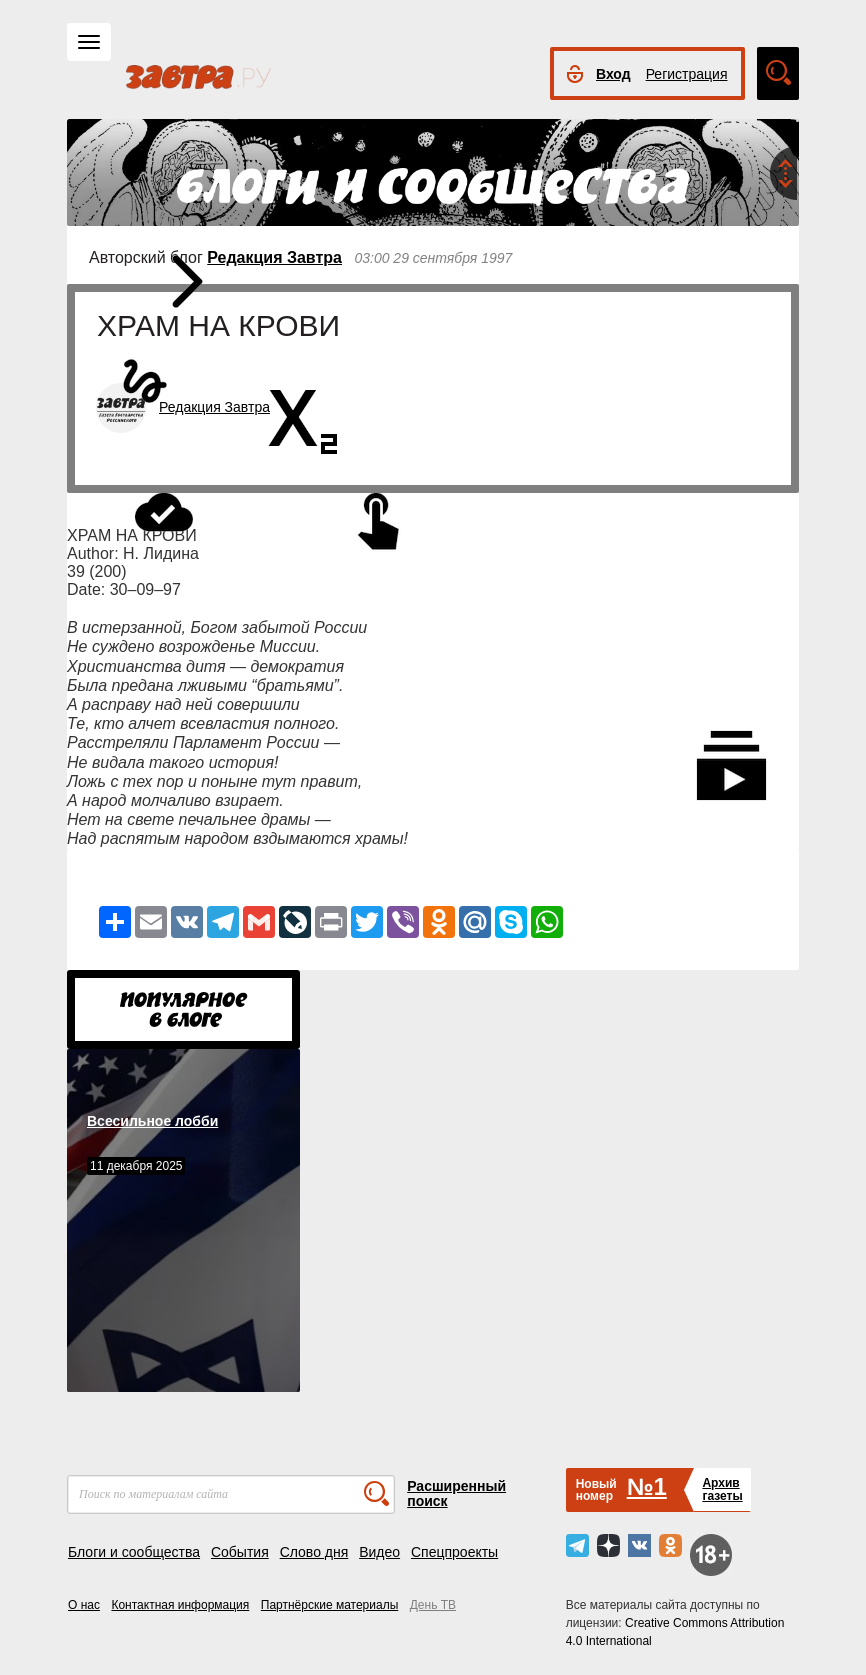 The image size is (866, 1675). Describe the element at coordinates (731, 765) in the screenshot. I see `view your subscriptions` at that location.